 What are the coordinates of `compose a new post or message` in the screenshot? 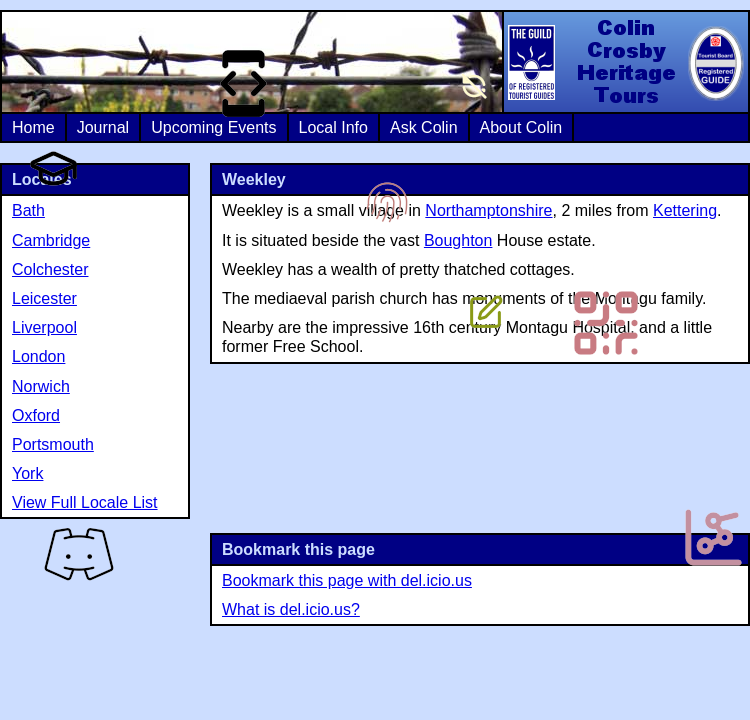 It's located at (485, 312).